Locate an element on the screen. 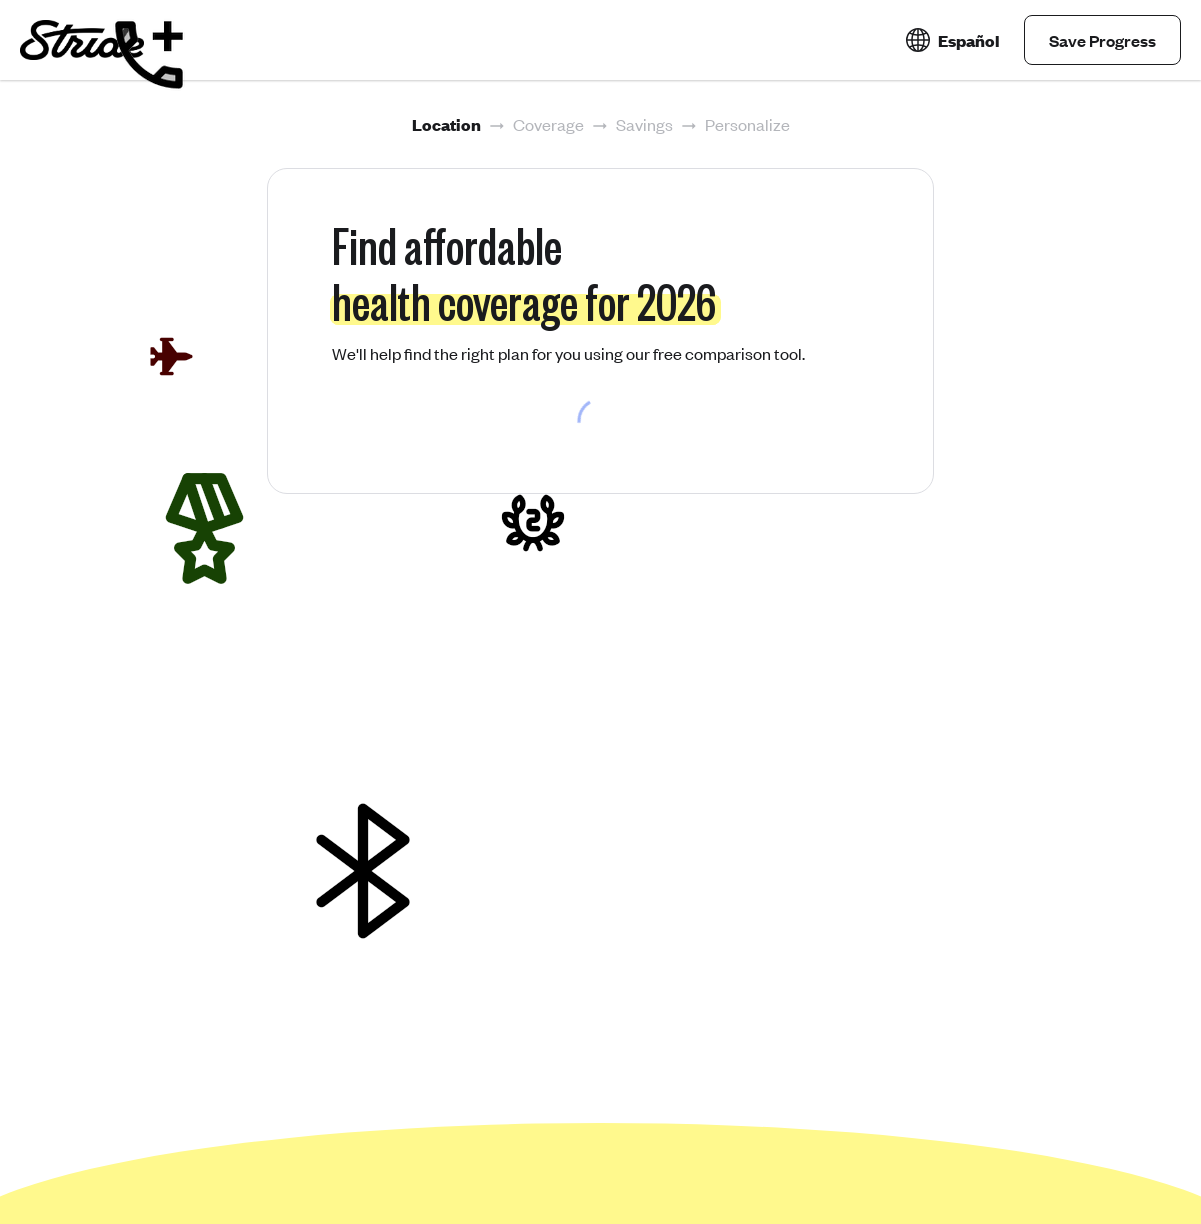 The image size is (1201, 1224). toggle bluetooth connectivity on or off is located at coordinates (363, 871).